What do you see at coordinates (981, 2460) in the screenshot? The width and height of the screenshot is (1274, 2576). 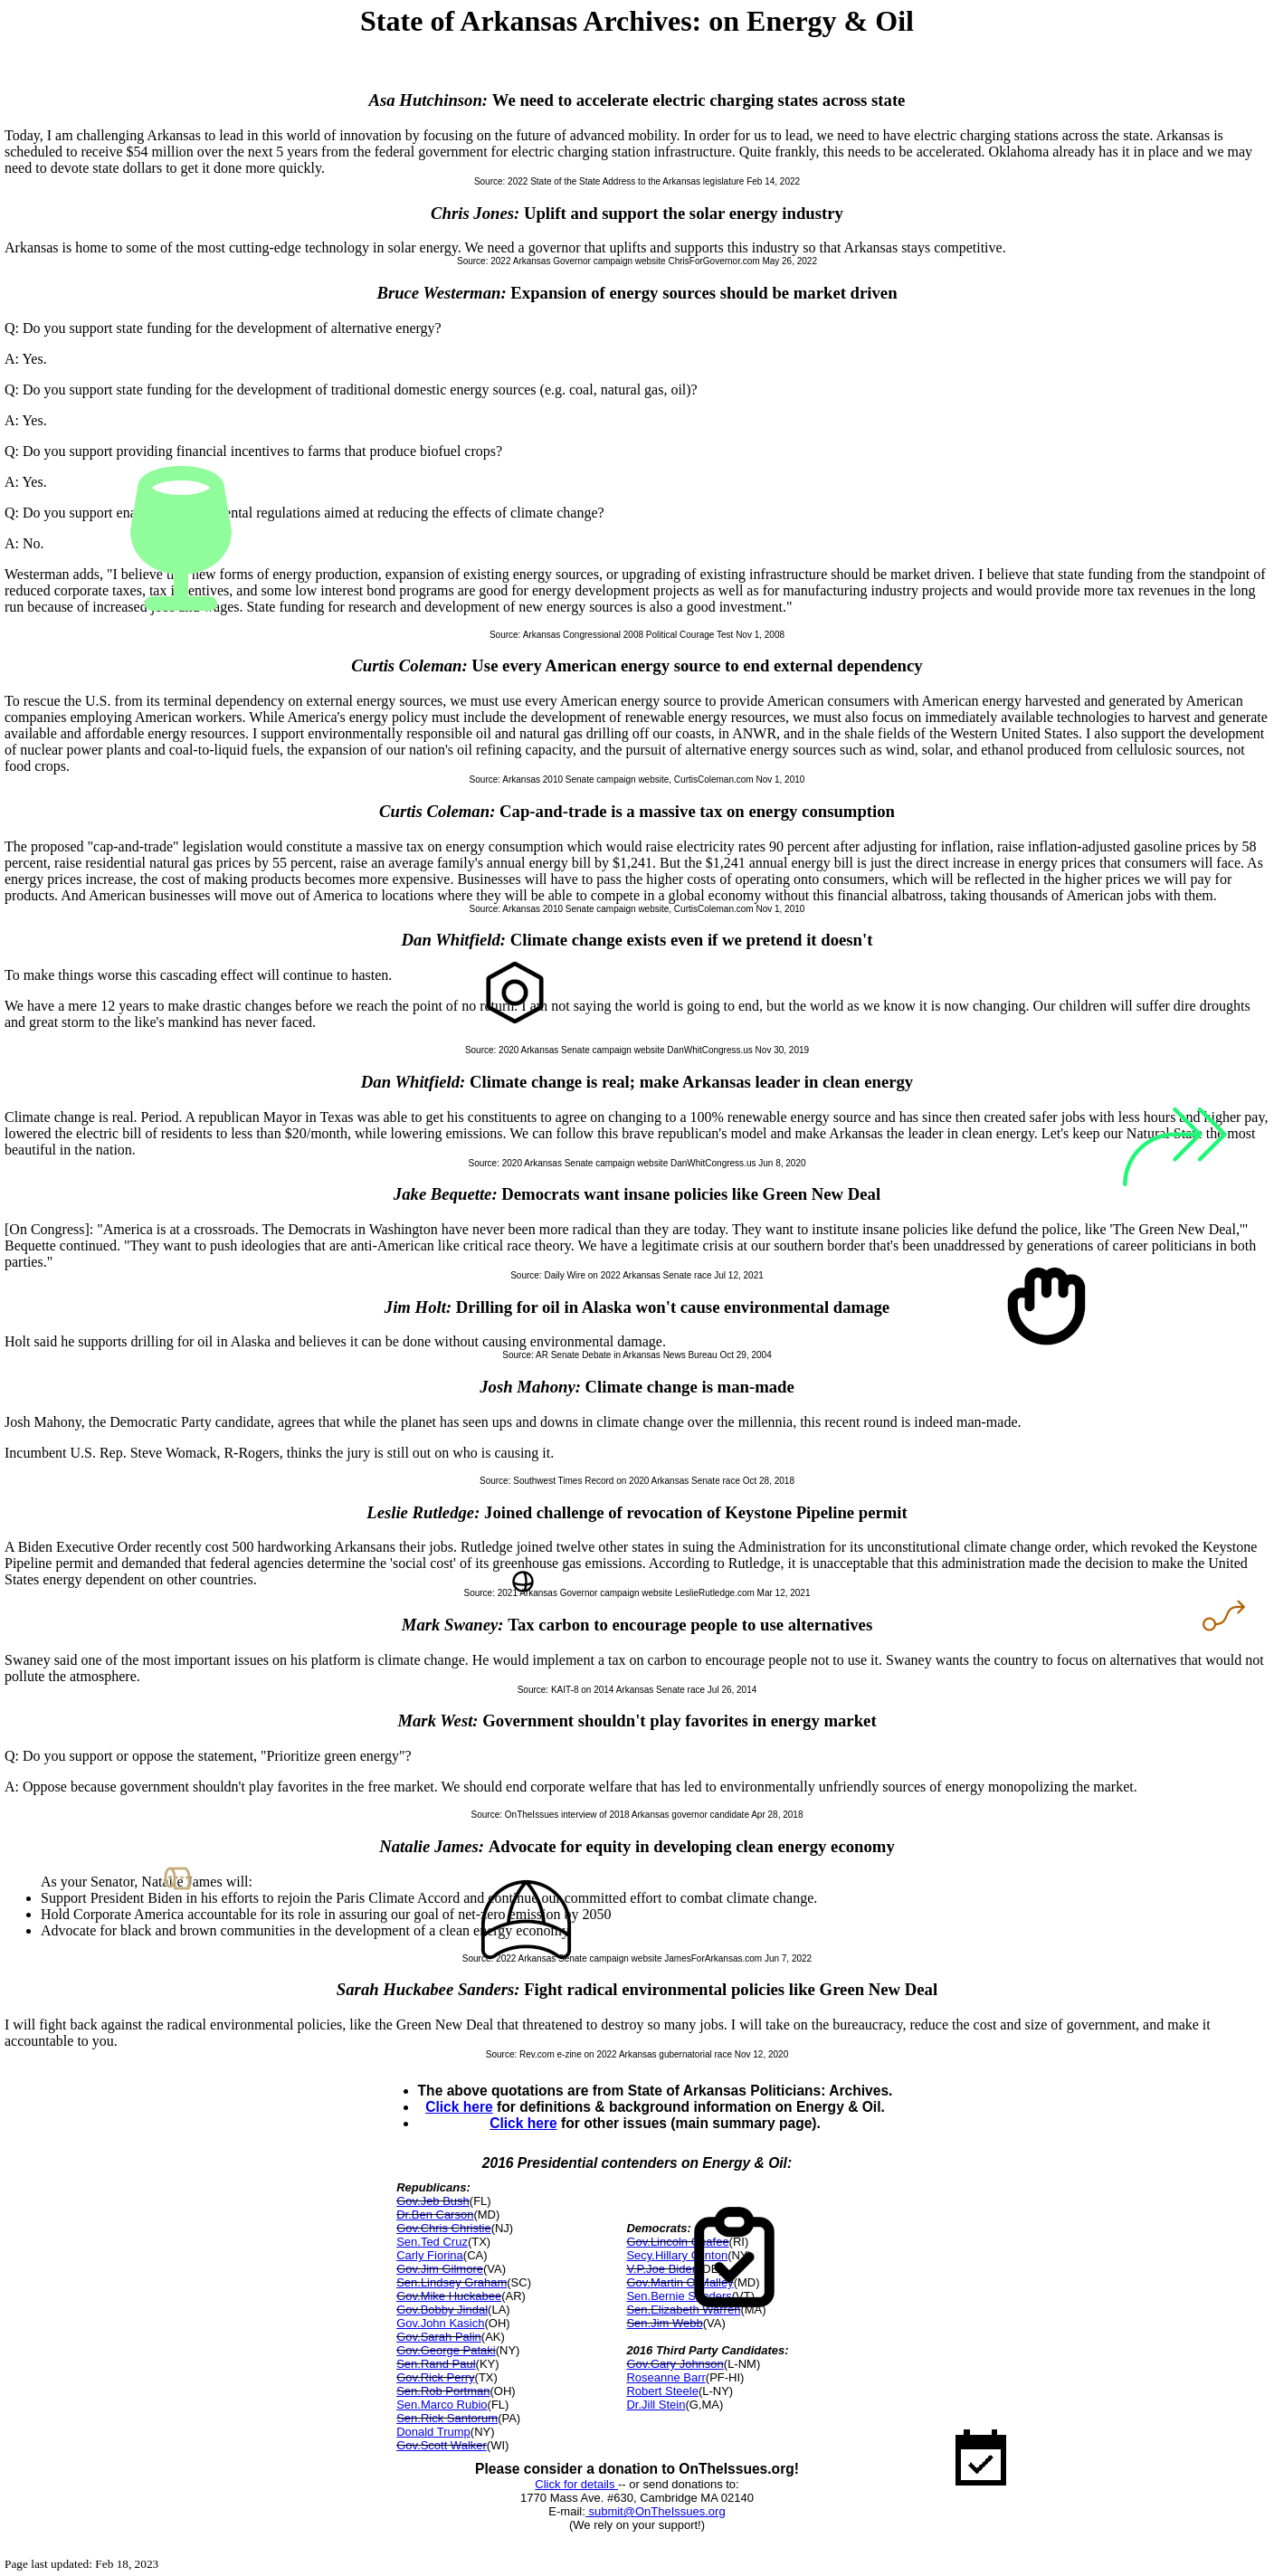 I see `event confirmed or available` at bounding box center [981, 2460].